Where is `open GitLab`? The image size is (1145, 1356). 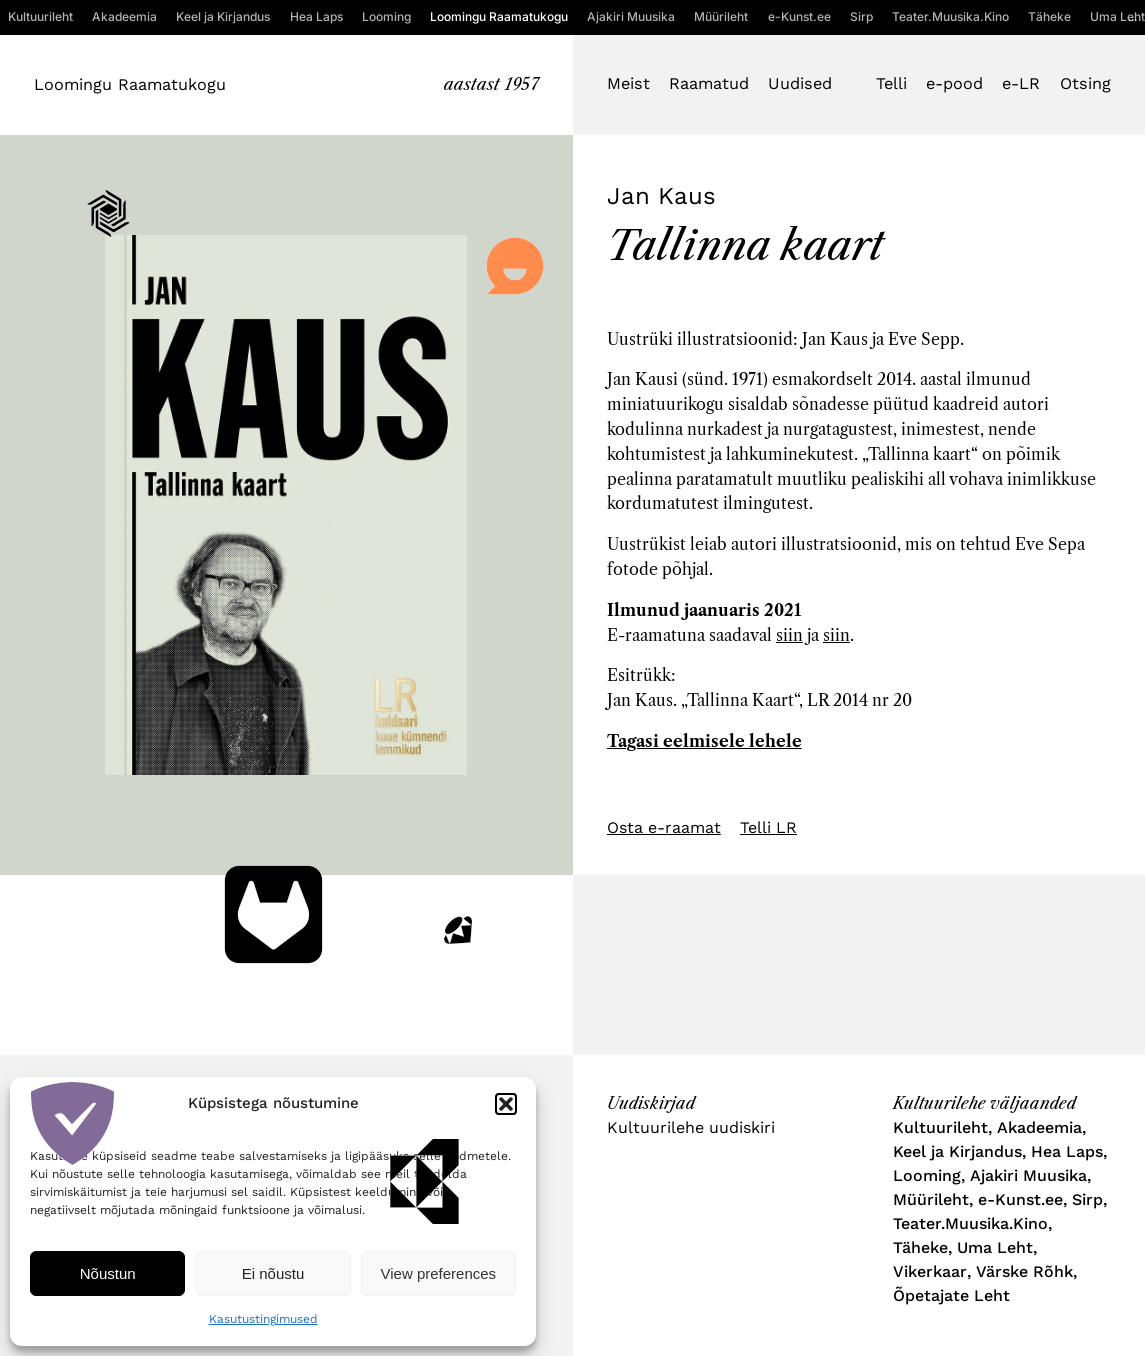
open GitLab is located at coordinates (273, 914).